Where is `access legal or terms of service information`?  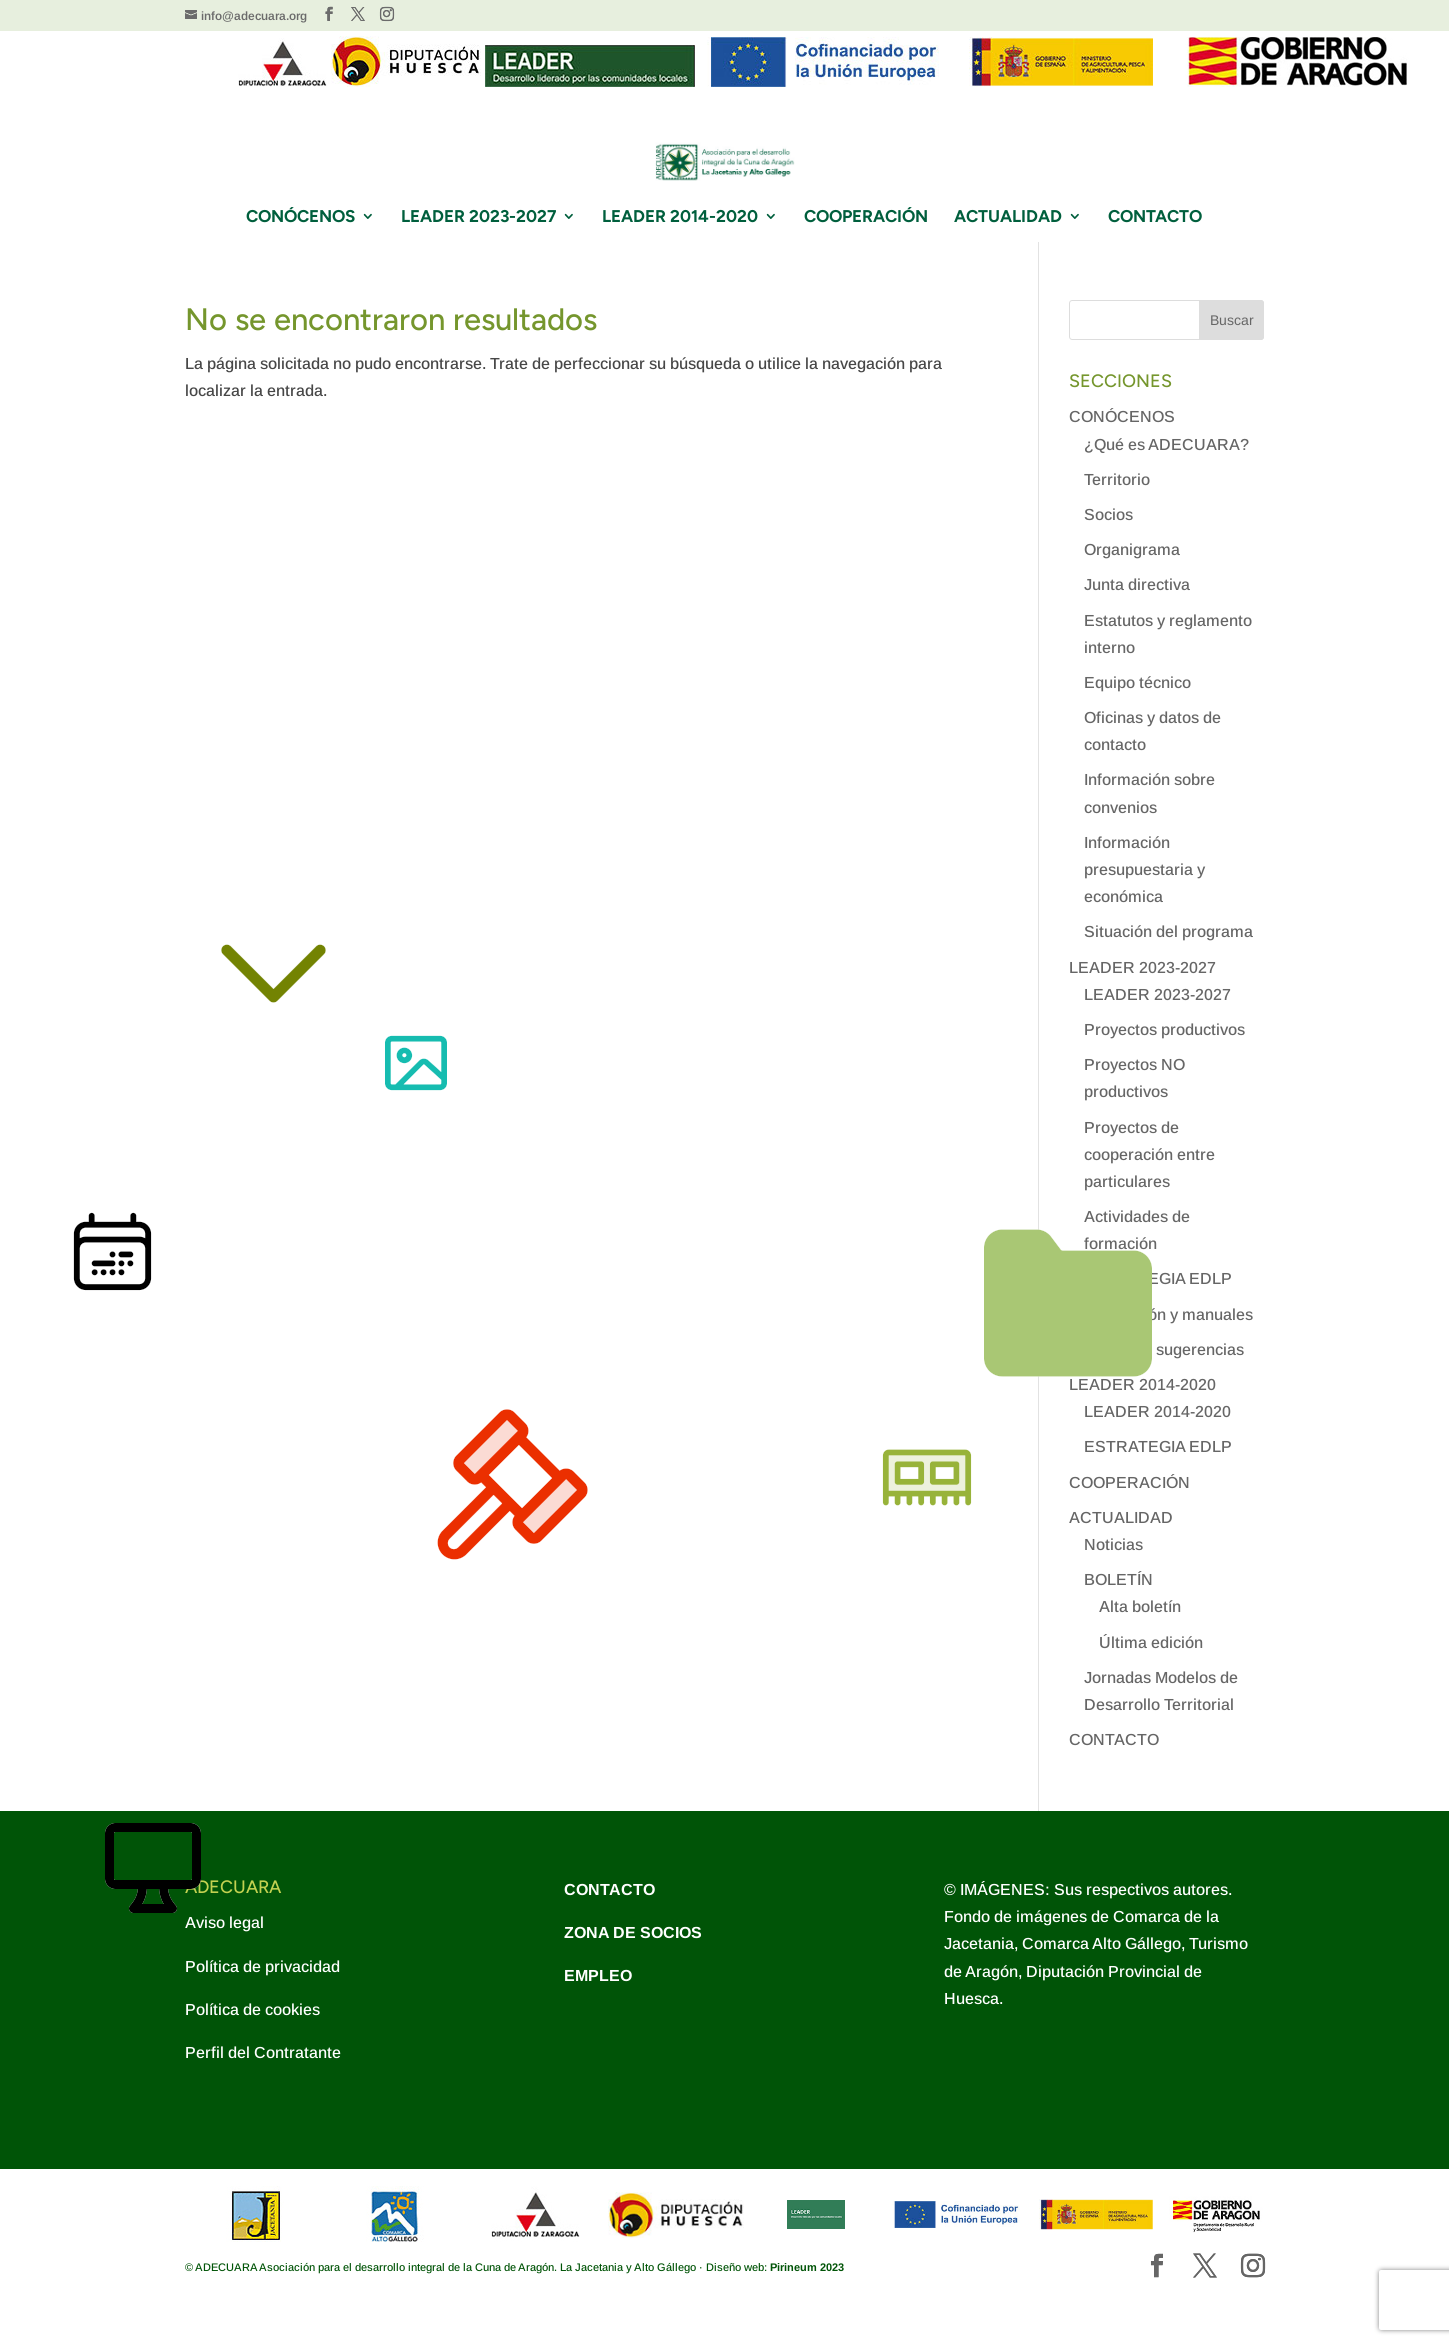
access legal or terms of service information is located at coordinates (507, 1490).